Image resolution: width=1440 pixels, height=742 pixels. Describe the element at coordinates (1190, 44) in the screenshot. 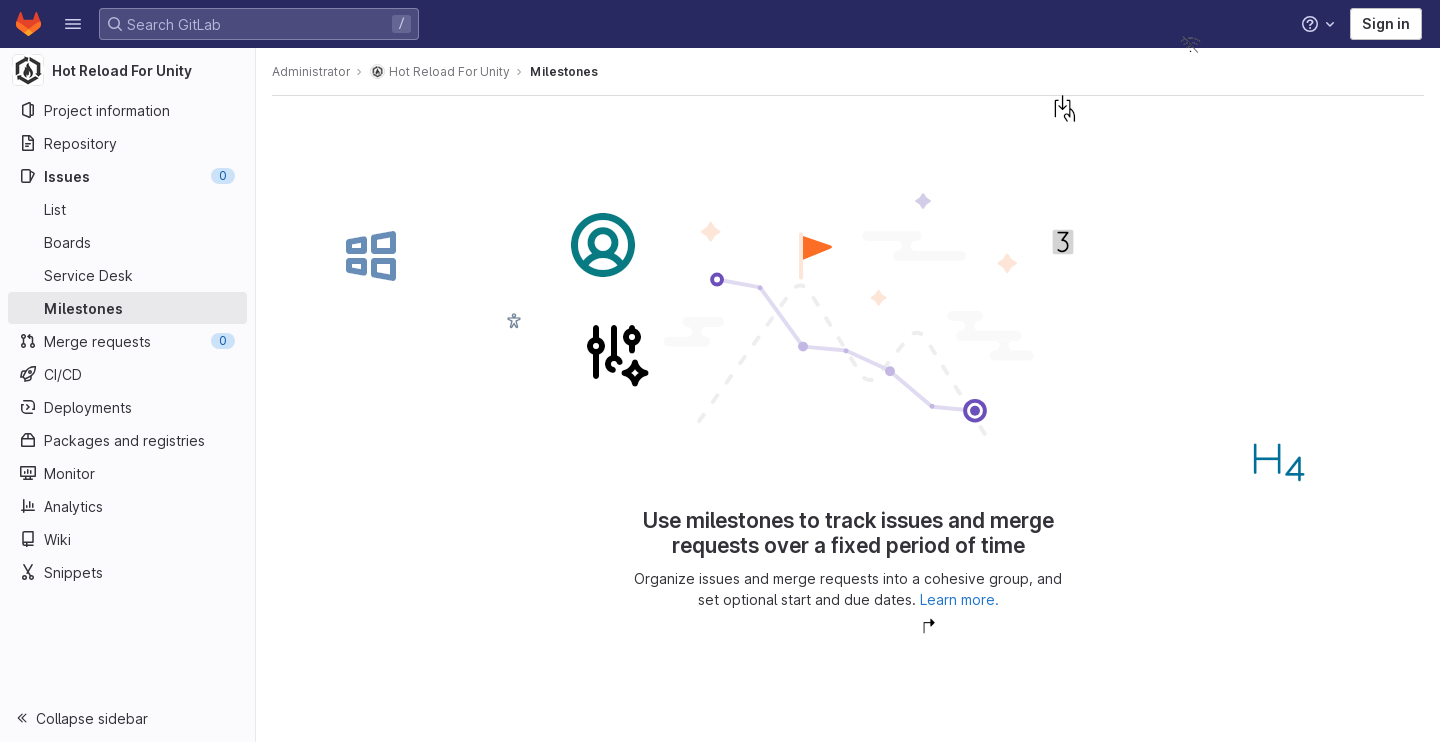

I see `indicates no wifi connection available` at that location.